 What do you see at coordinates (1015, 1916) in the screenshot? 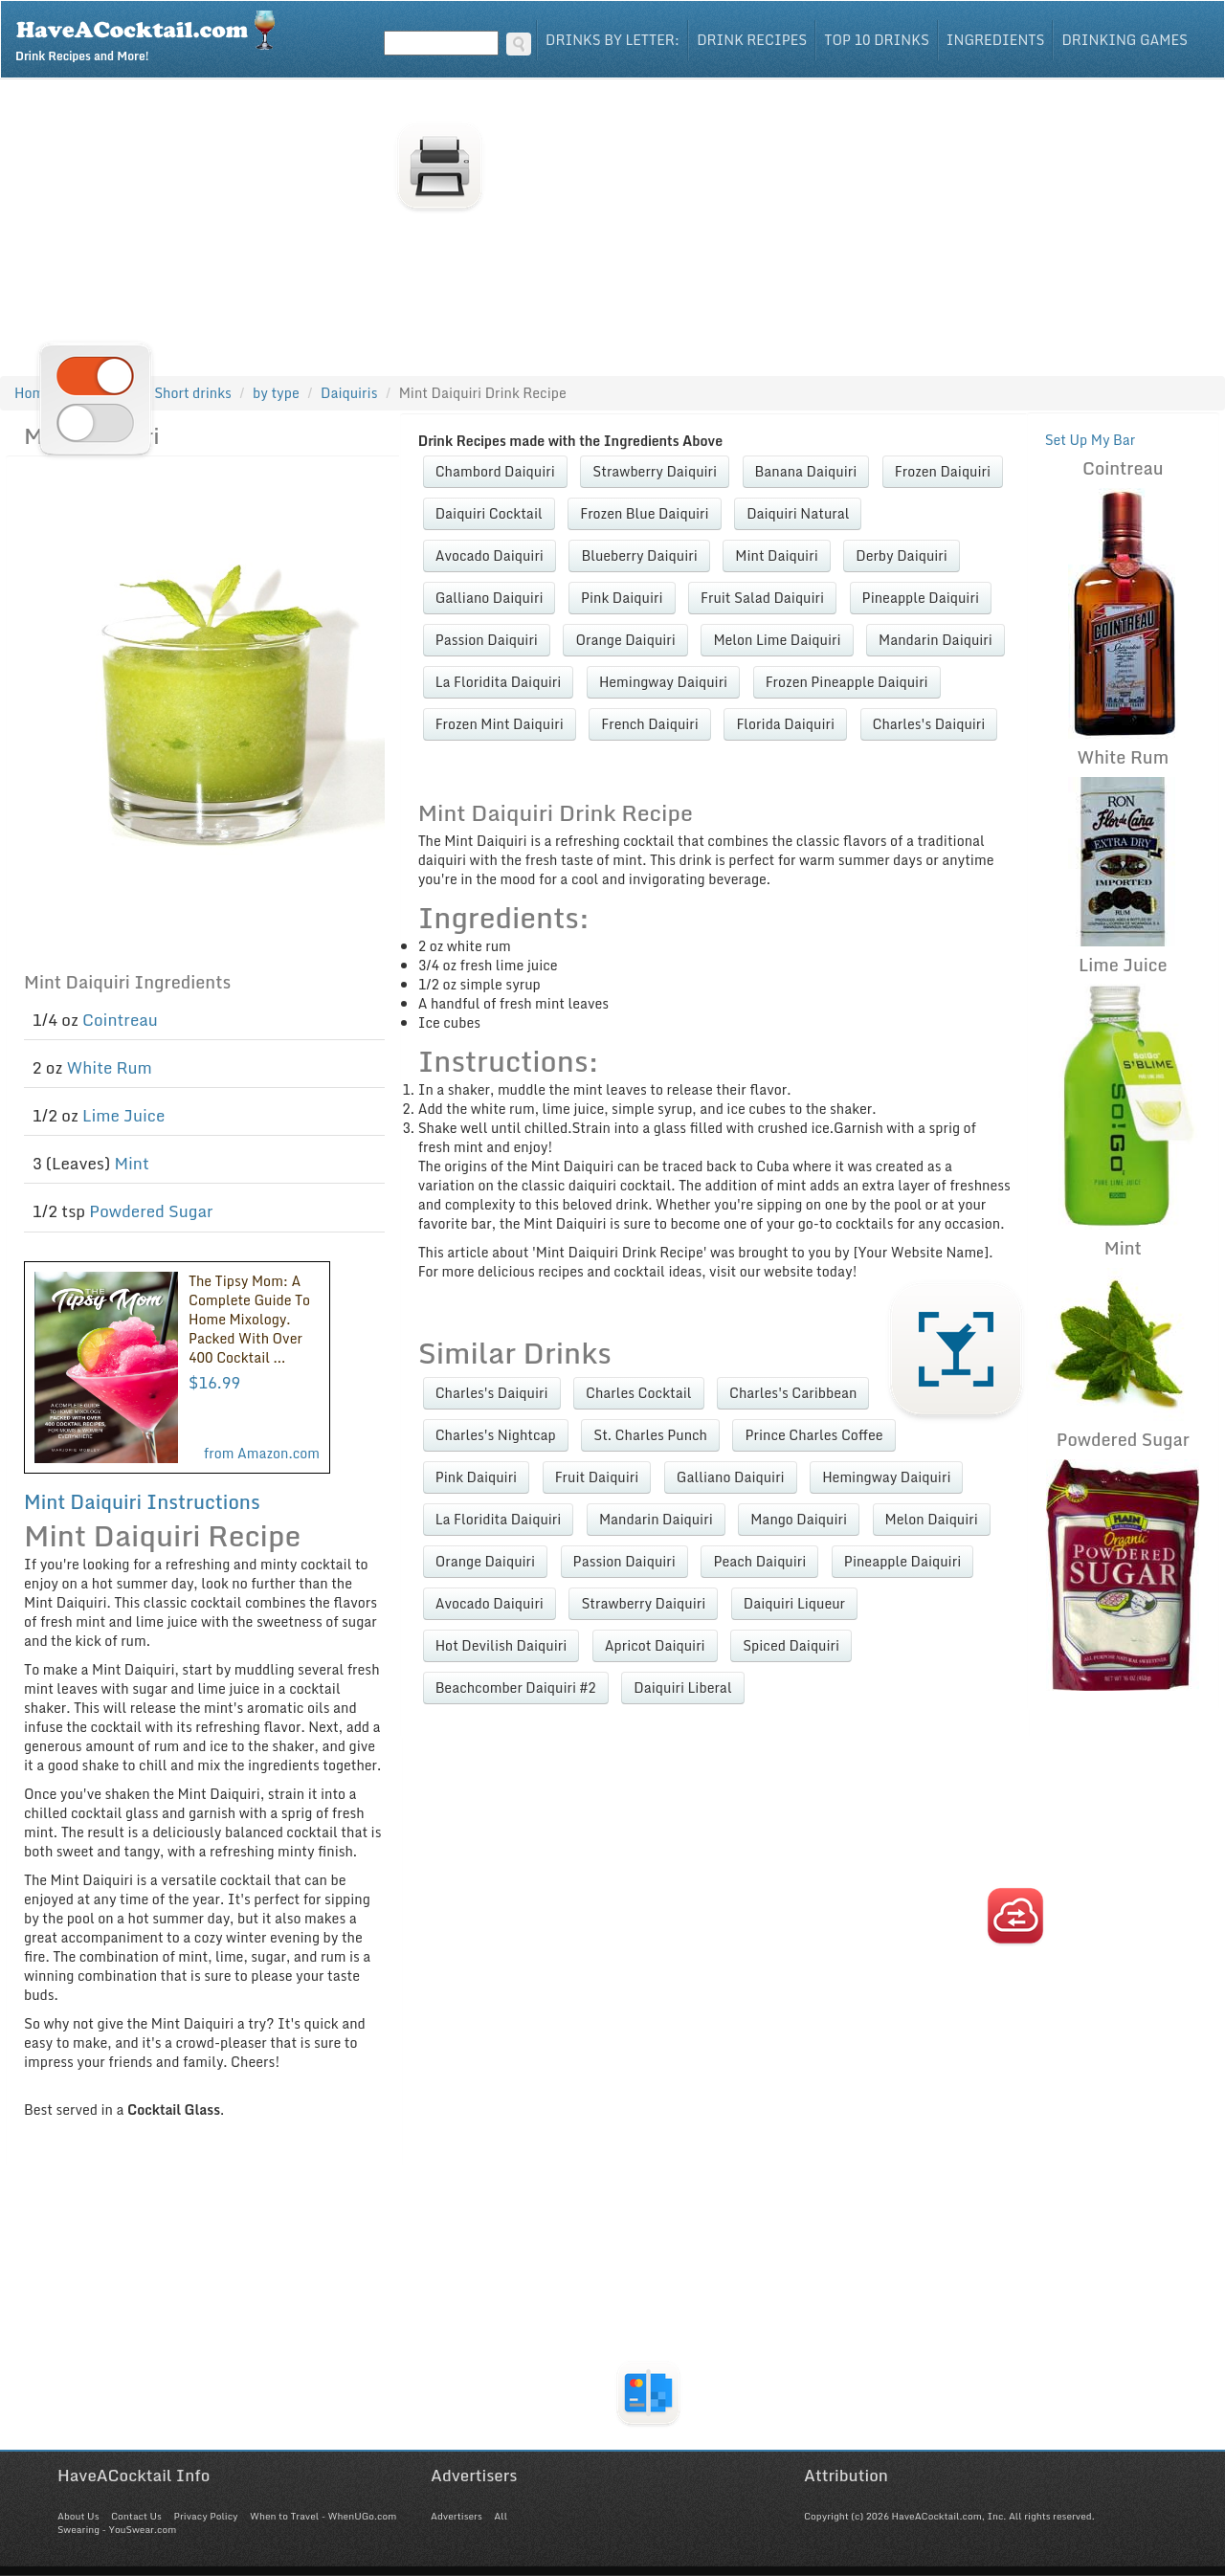
I see `open opensnitch firewall application` at bounding box center [1015, 1916].